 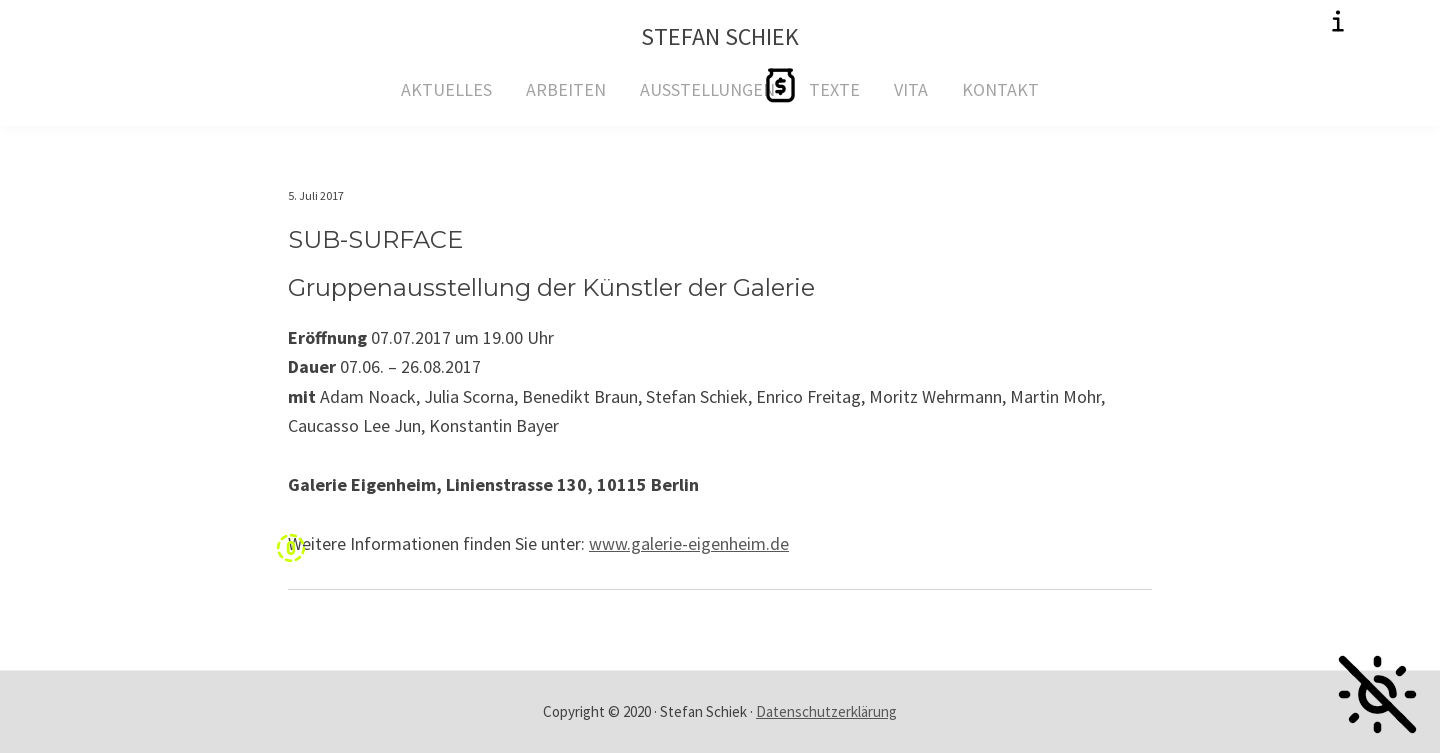 What do you see at coordinates (1377, 694) in the screenshot?
I see `disable light mode or brightness` at bounding box center [1377, 694].